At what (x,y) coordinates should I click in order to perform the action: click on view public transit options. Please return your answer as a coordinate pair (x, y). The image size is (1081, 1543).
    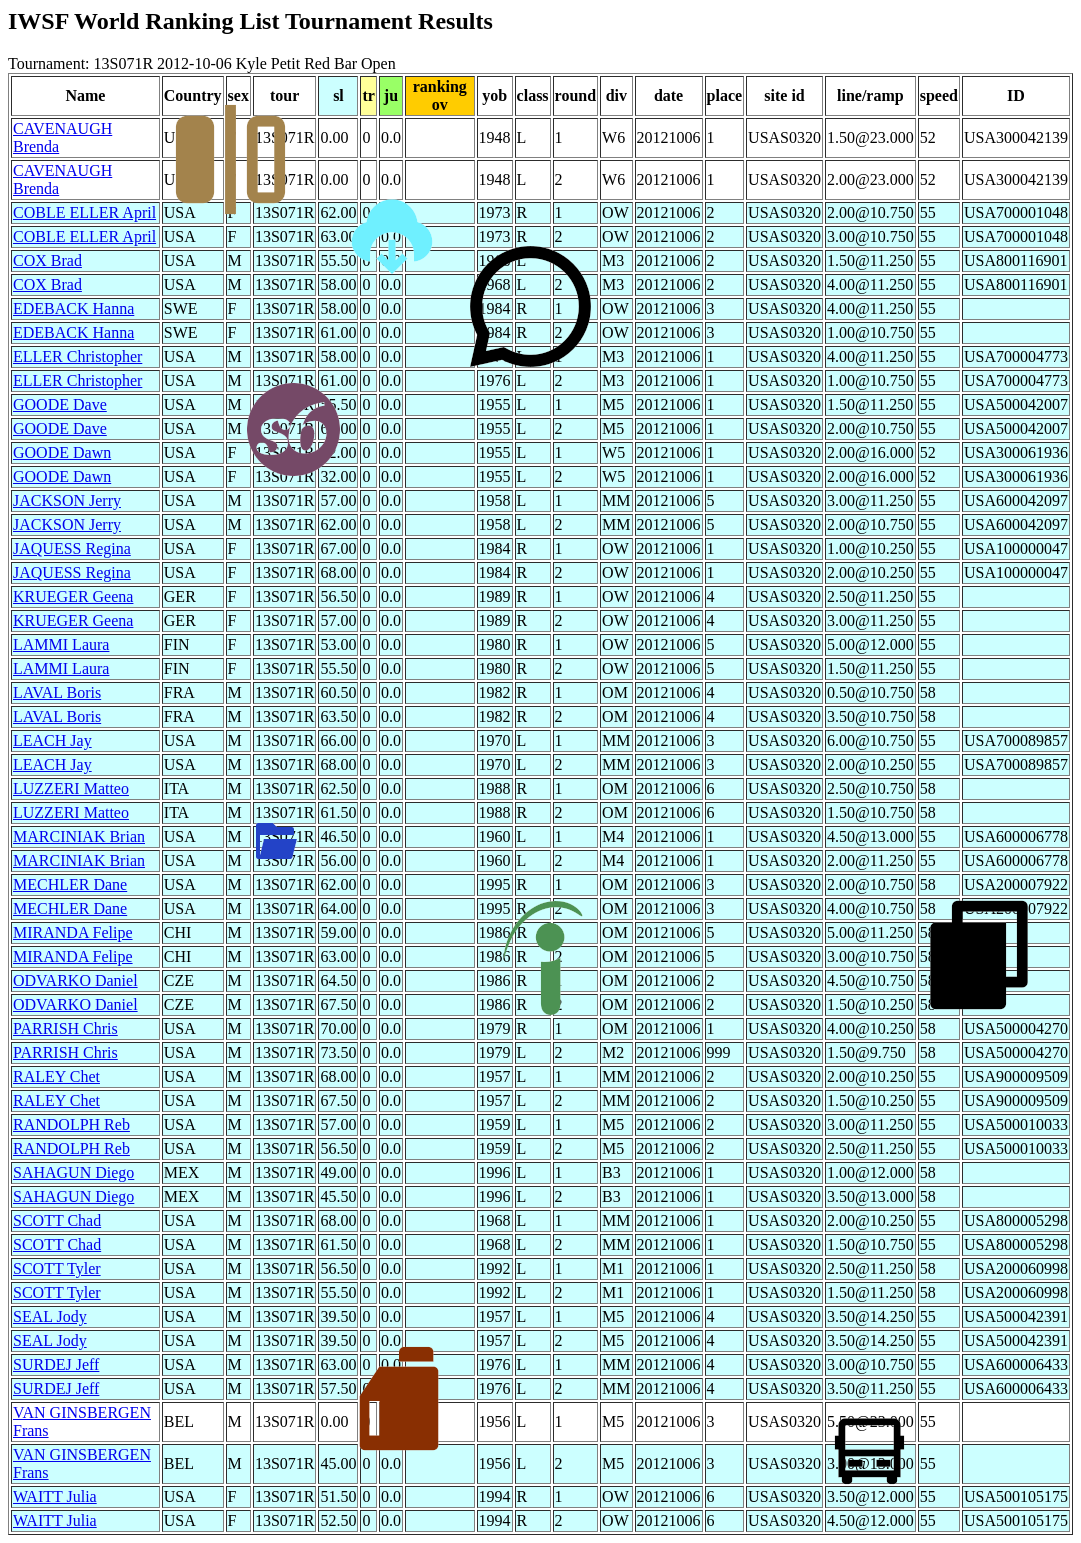
    Looking at the image, I should click on (869, 1449).